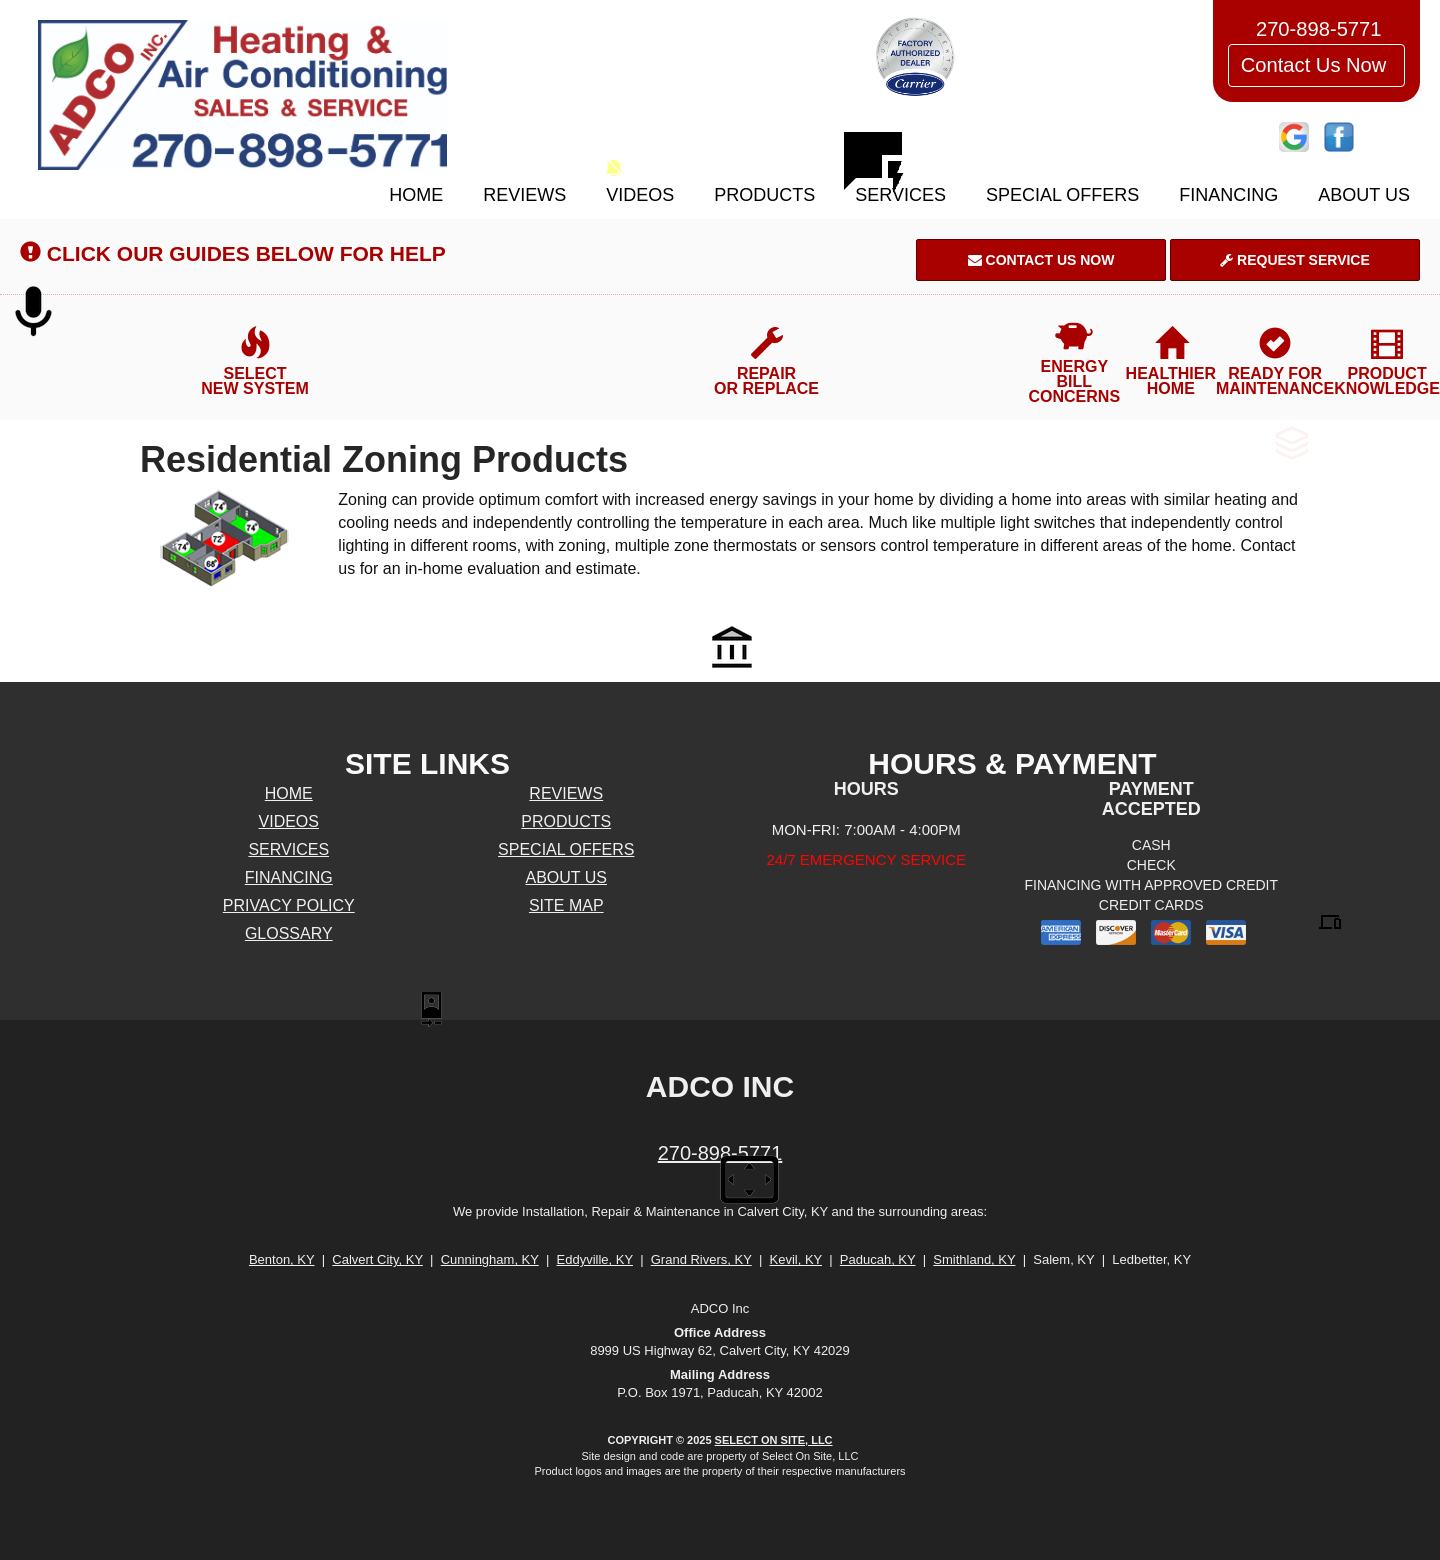  I want to click on mute notifications, so click(614, 168).